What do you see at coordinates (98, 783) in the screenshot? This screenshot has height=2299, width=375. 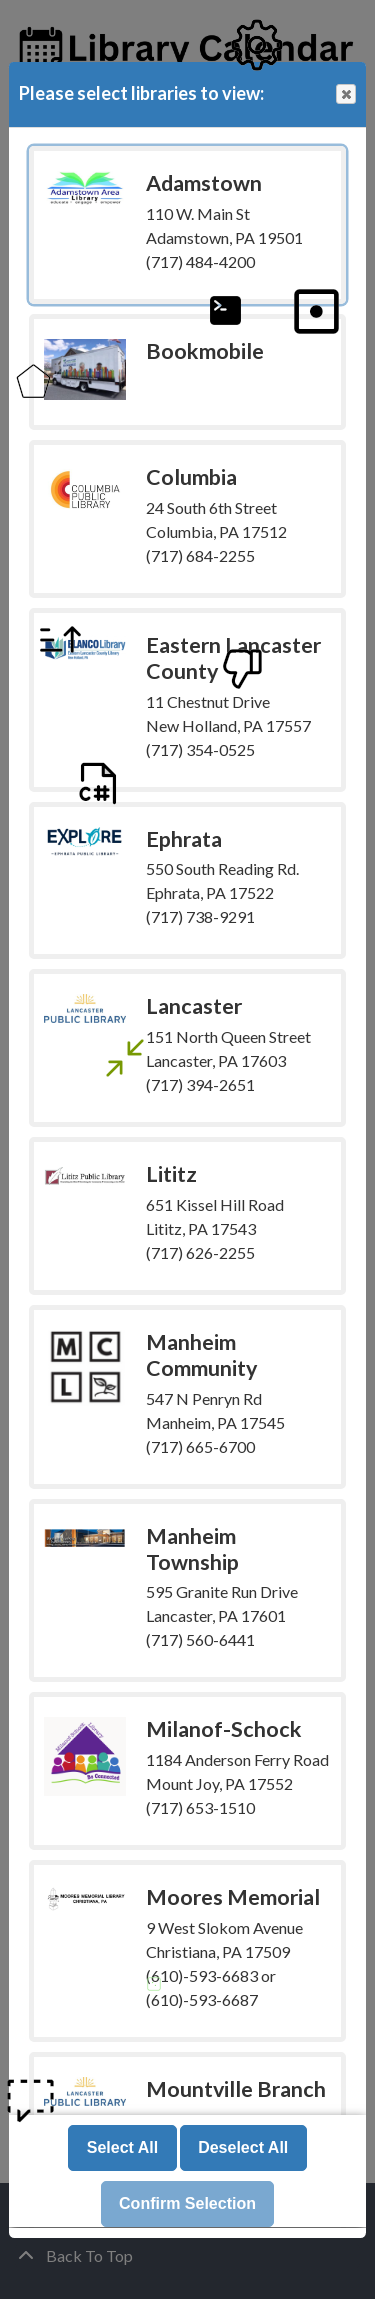 I see `a C# source code file` at bounding box center [98, 783].